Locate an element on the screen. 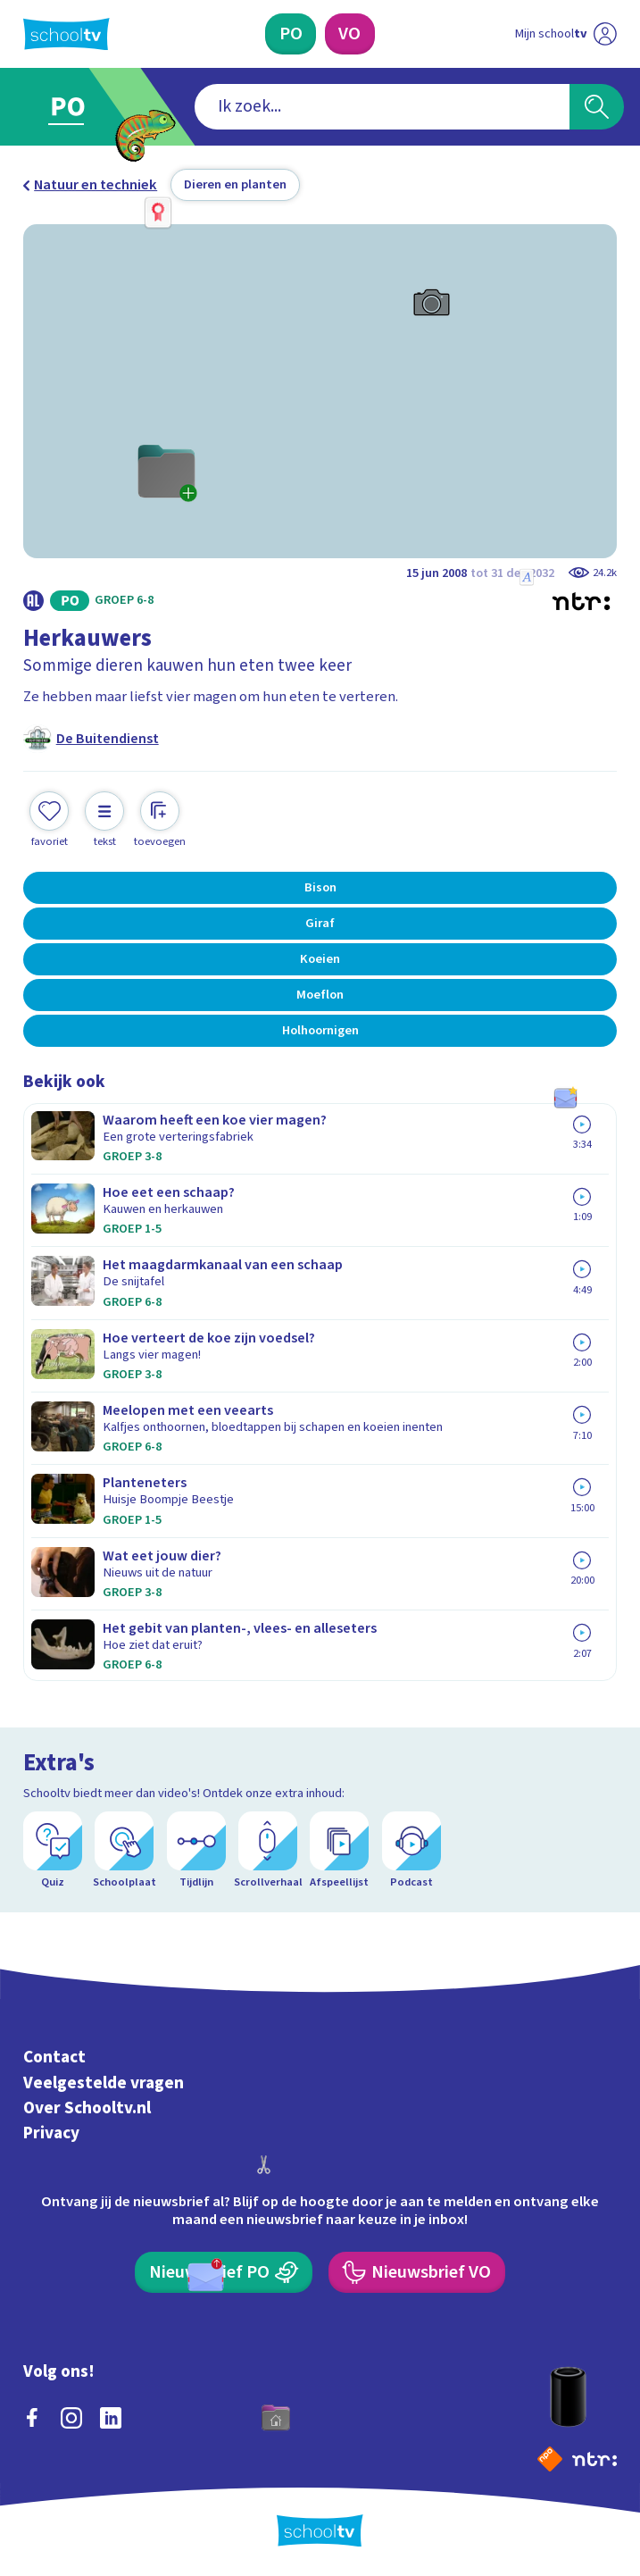 Image resolution: width=640 pixels, height=2576 pixels. open a font file is located at coordinates (527, 577).